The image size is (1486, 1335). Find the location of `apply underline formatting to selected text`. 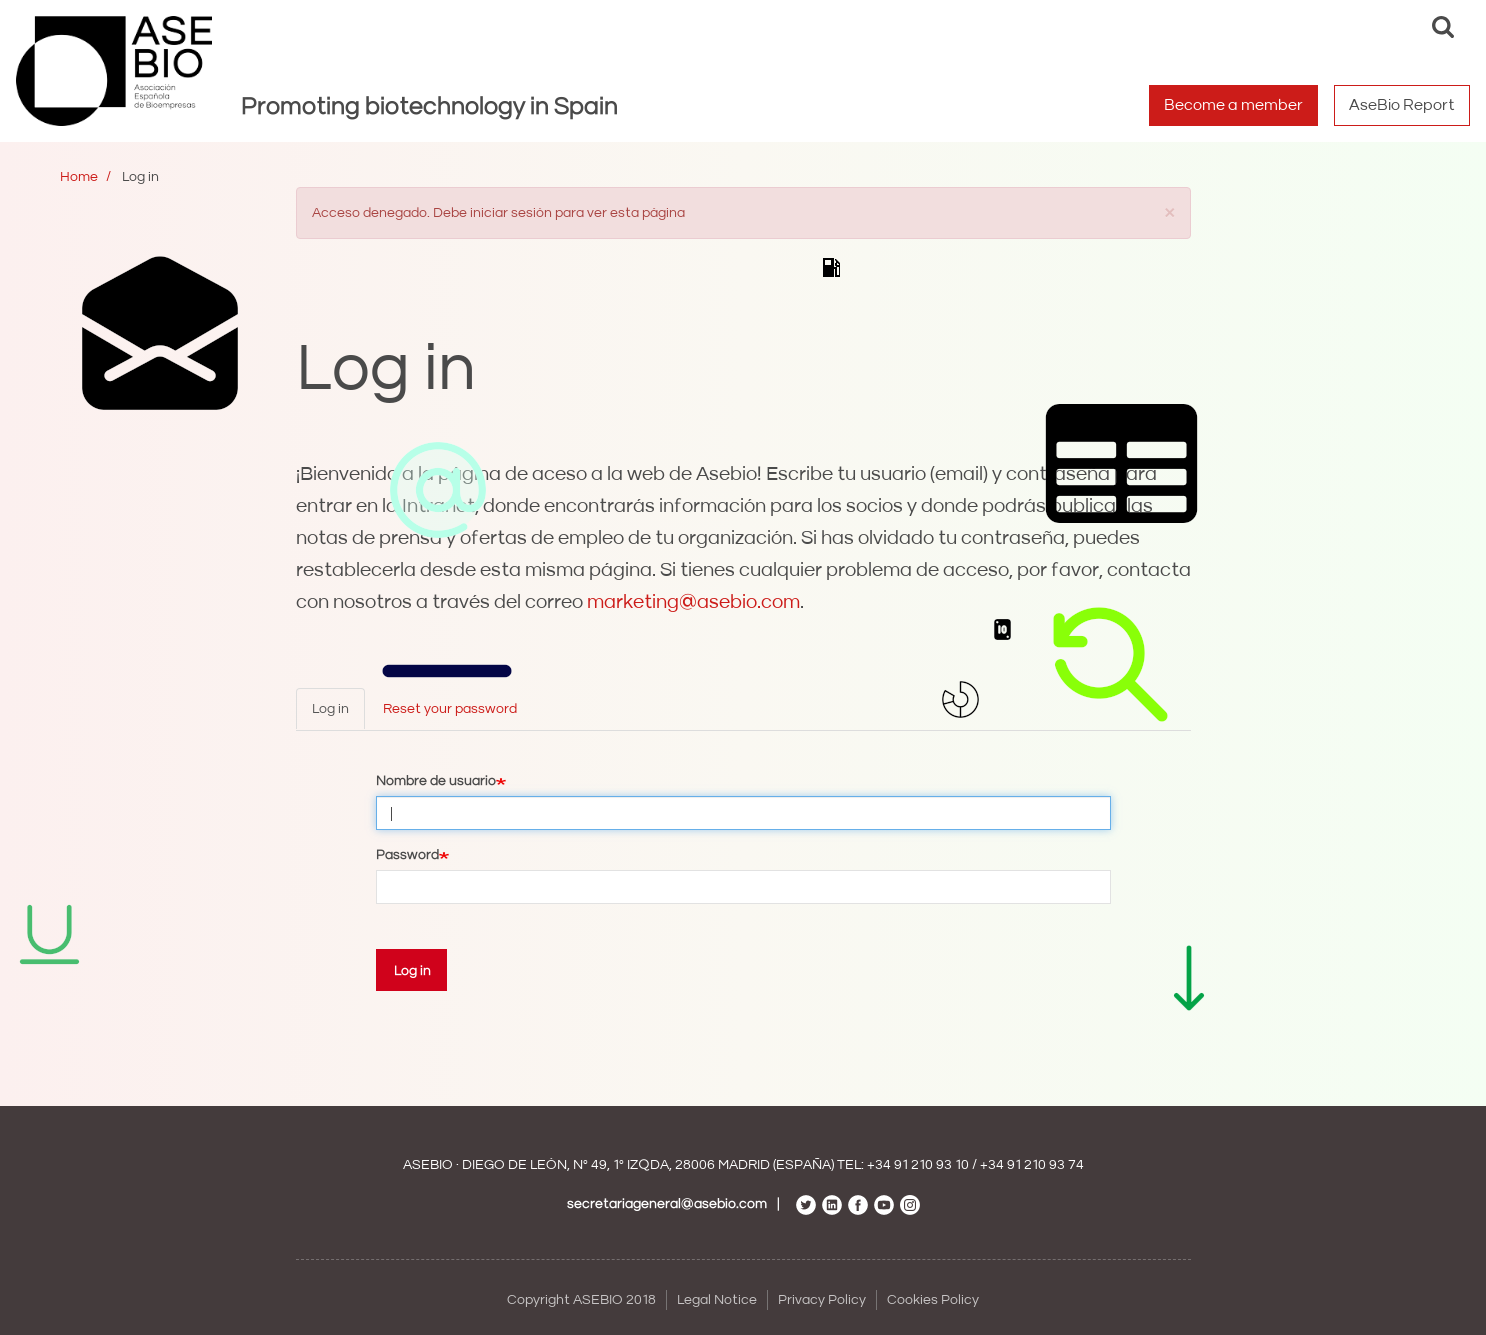

apply underline formatting to selected text is located at coordinates (49, 934).